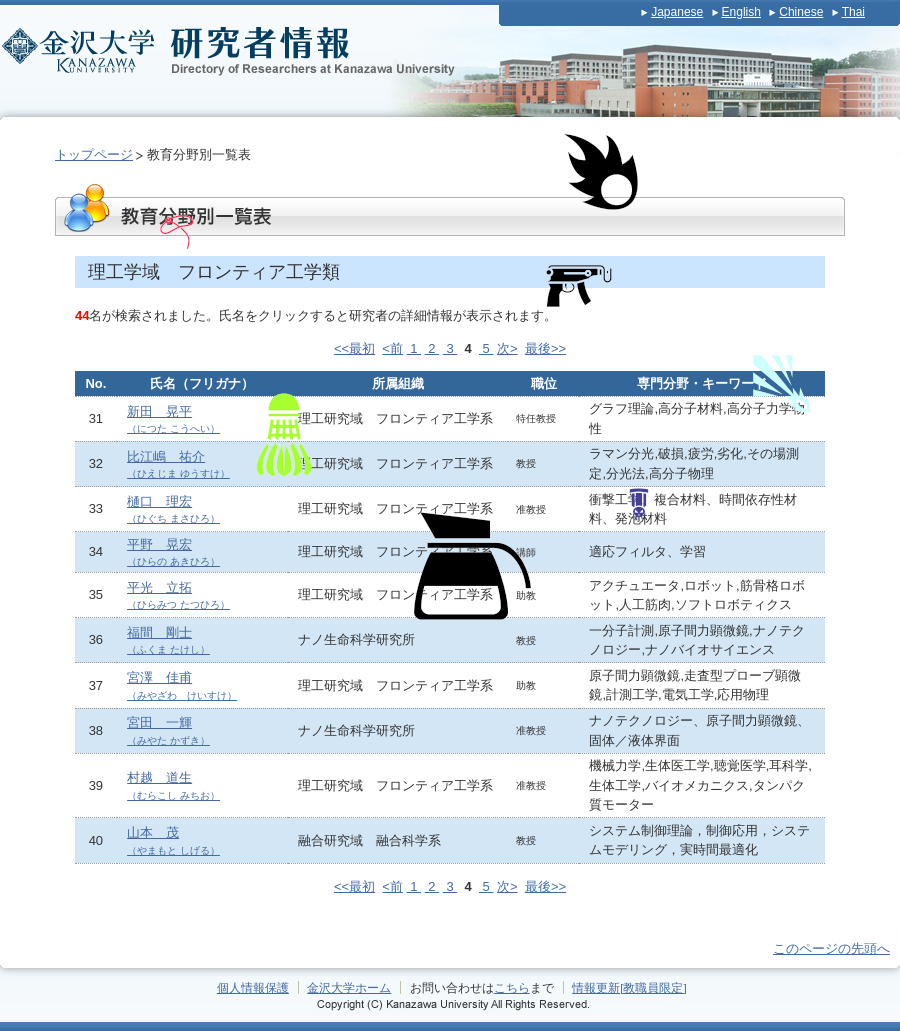 This screenshot has width=900, height=1031. I want to click on access badminton game or activity, so click(284, 435).